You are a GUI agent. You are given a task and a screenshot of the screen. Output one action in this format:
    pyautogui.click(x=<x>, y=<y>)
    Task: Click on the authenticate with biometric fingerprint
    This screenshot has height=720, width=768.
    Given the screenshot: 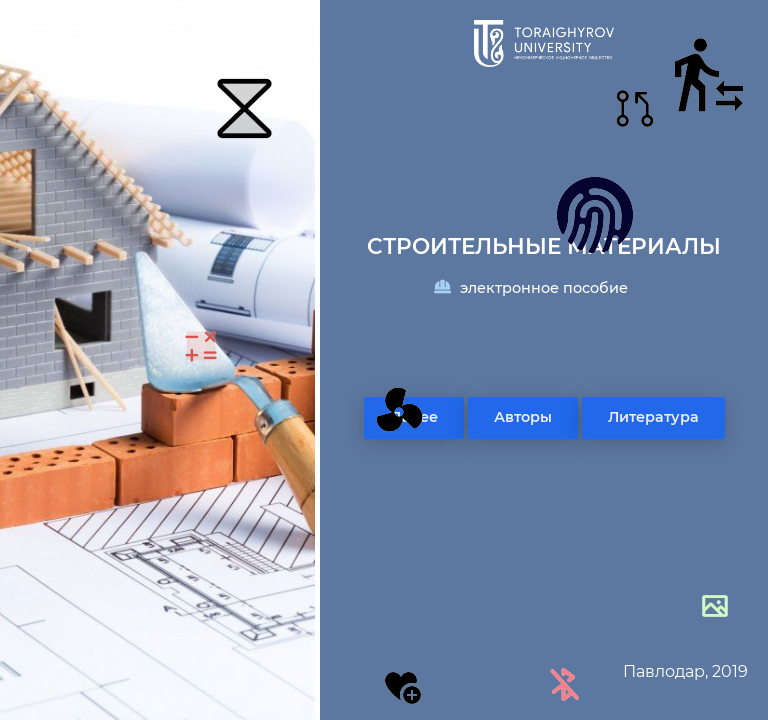 What is the action you would take?
    pyautogui.click(x=595, y=215)
    